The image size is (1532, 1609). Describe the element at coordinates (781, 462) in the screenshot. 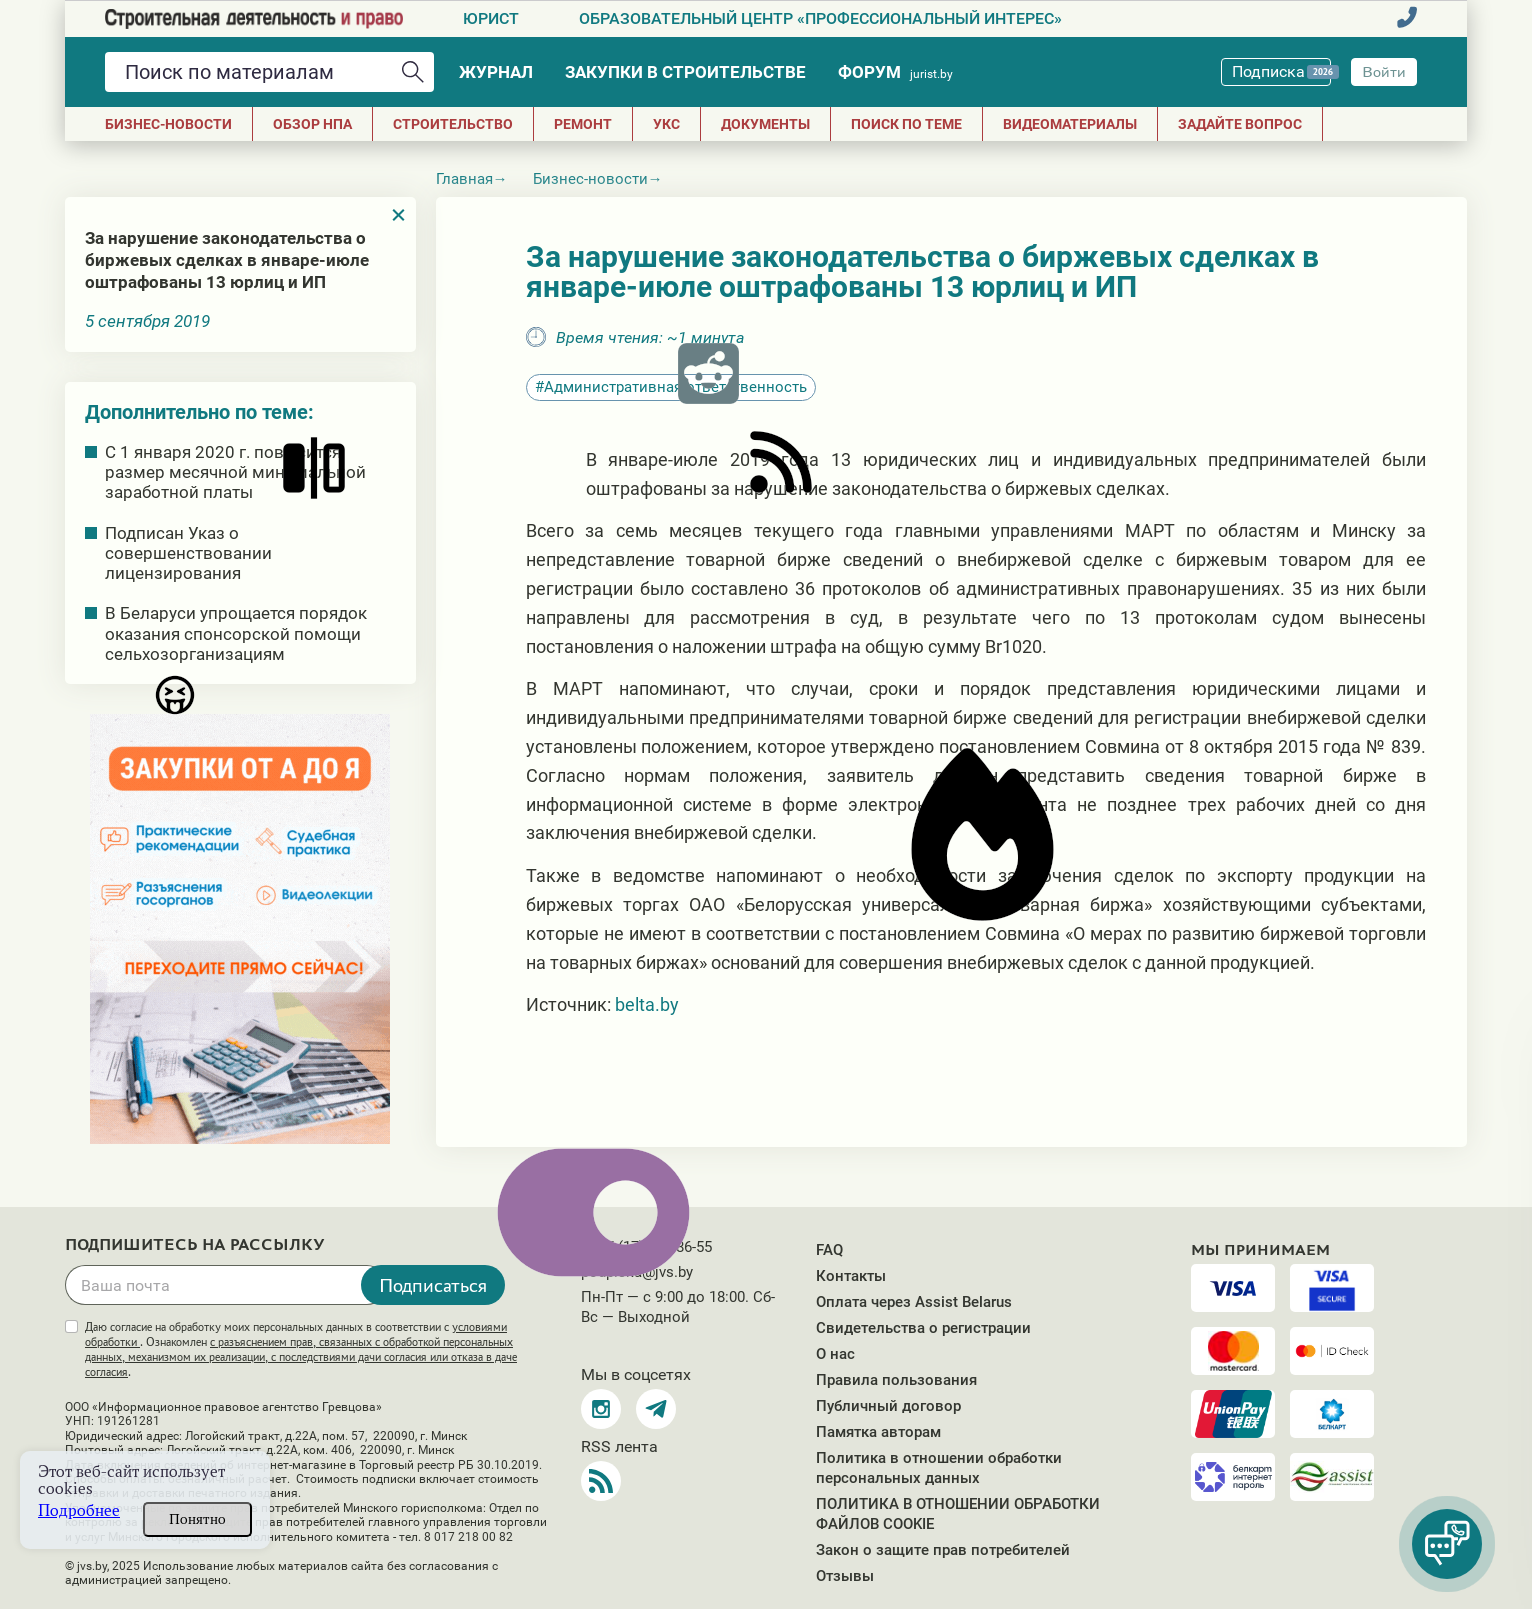

I see `subscribe to RSS feed` at that location.